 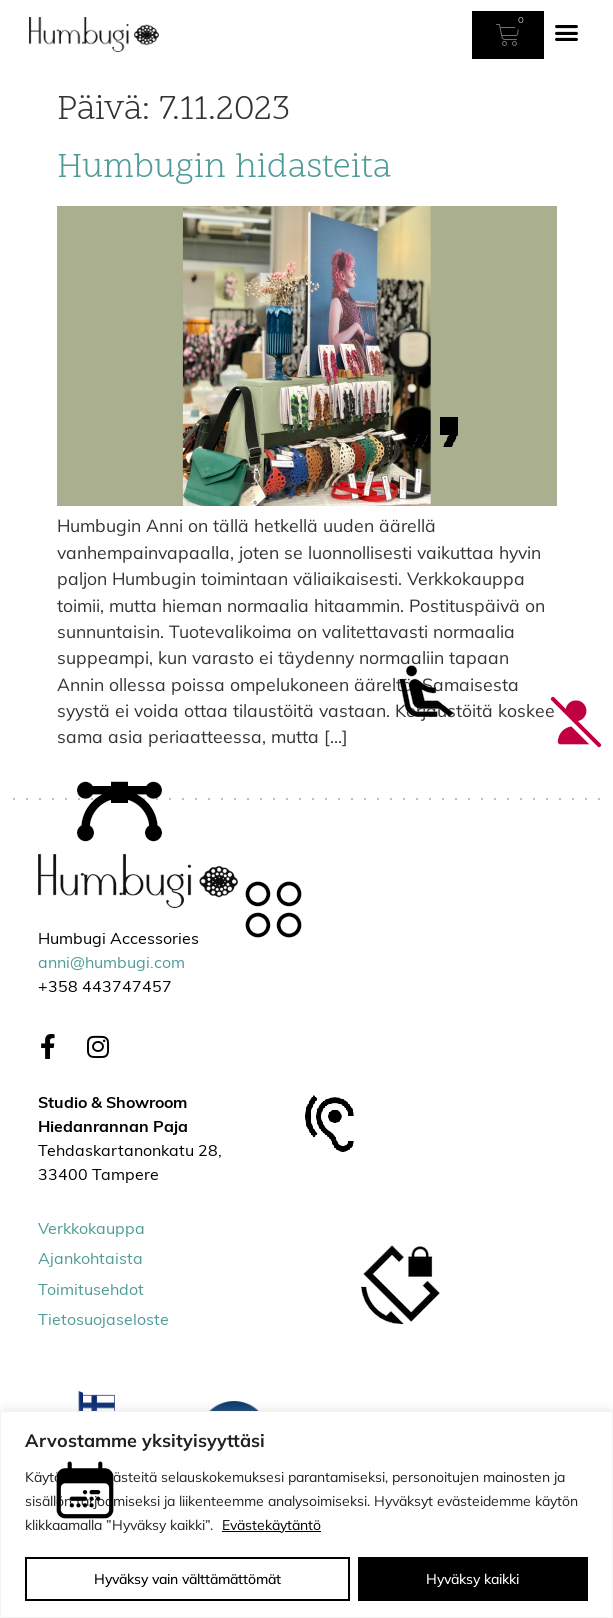 What do you see at coordinates (119, 811) in the screenshot?
I see `access vector editing tools` at bounding box center [119, 811].